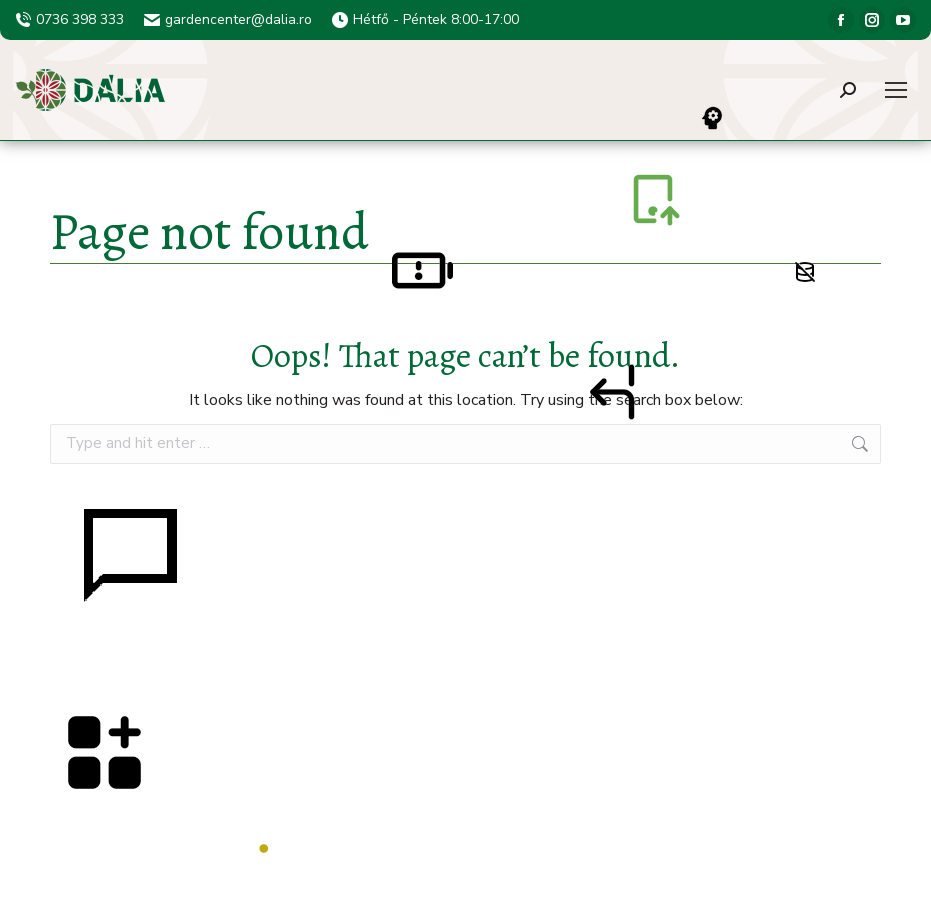  I want to click on no signal or connection unavailable, so click(307, 813).